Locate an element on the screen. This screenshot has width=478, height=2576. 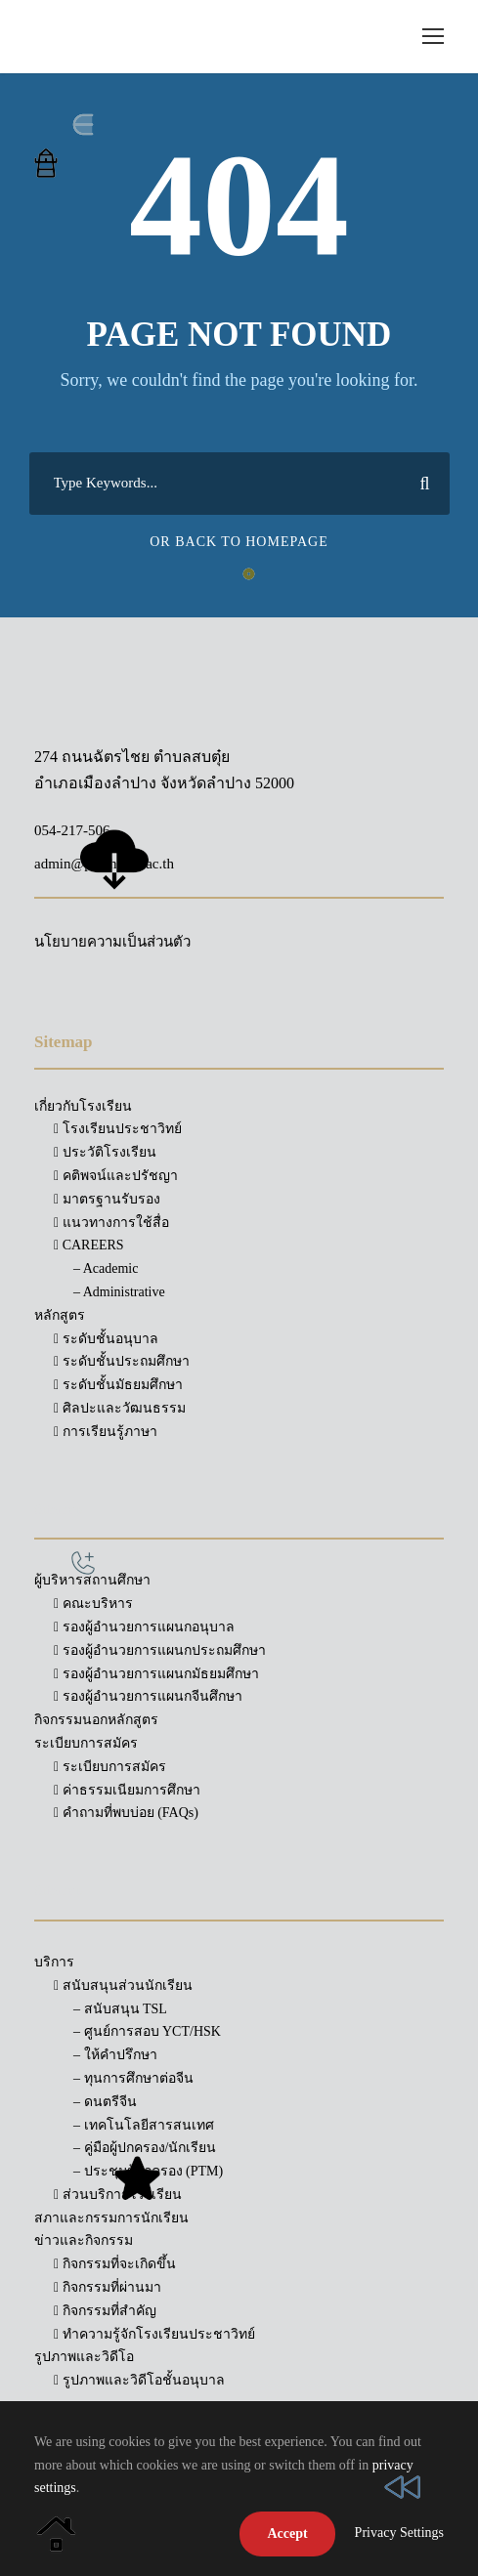
add a new contact is located at coordinates (83, 1562).